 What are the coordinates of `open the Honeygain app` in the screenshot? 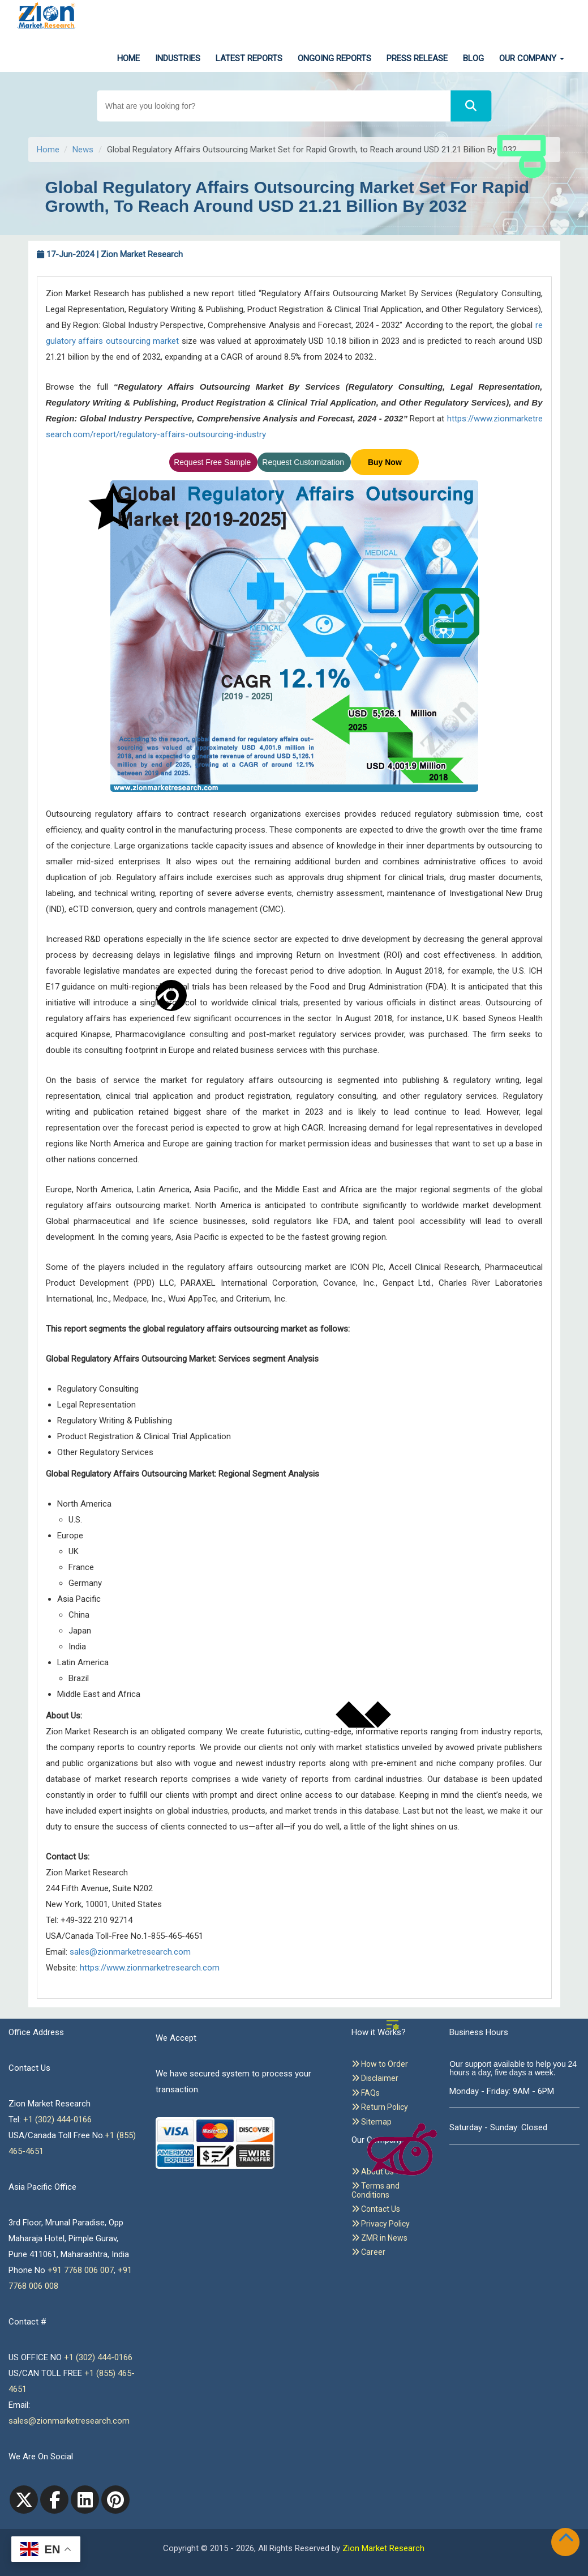 It's located at (402, 2149).